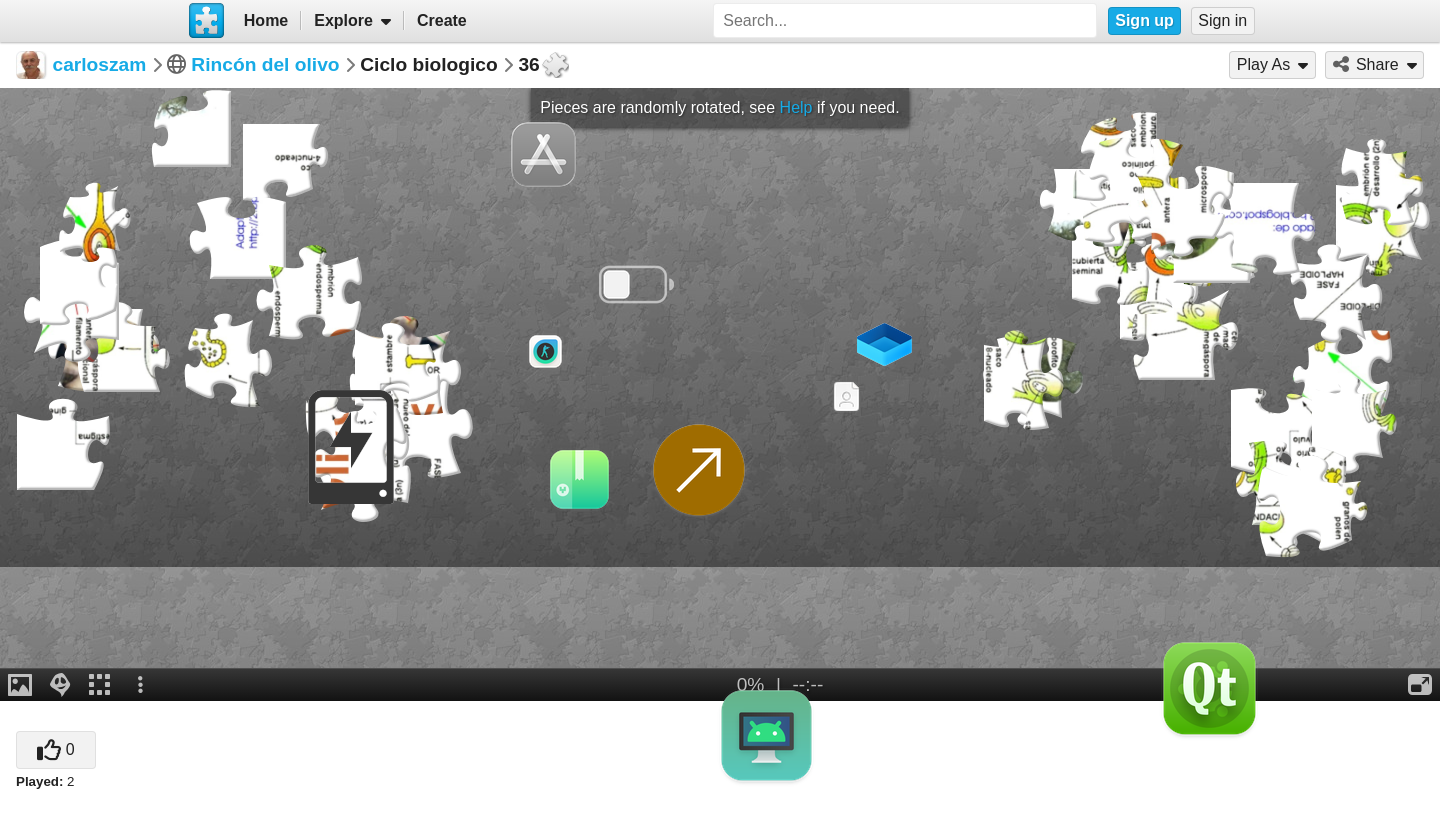 This screenshot has width=1440, height=821. I want to click on launch qtscrcpy to mirror android device to desktop, so click(766, 735).